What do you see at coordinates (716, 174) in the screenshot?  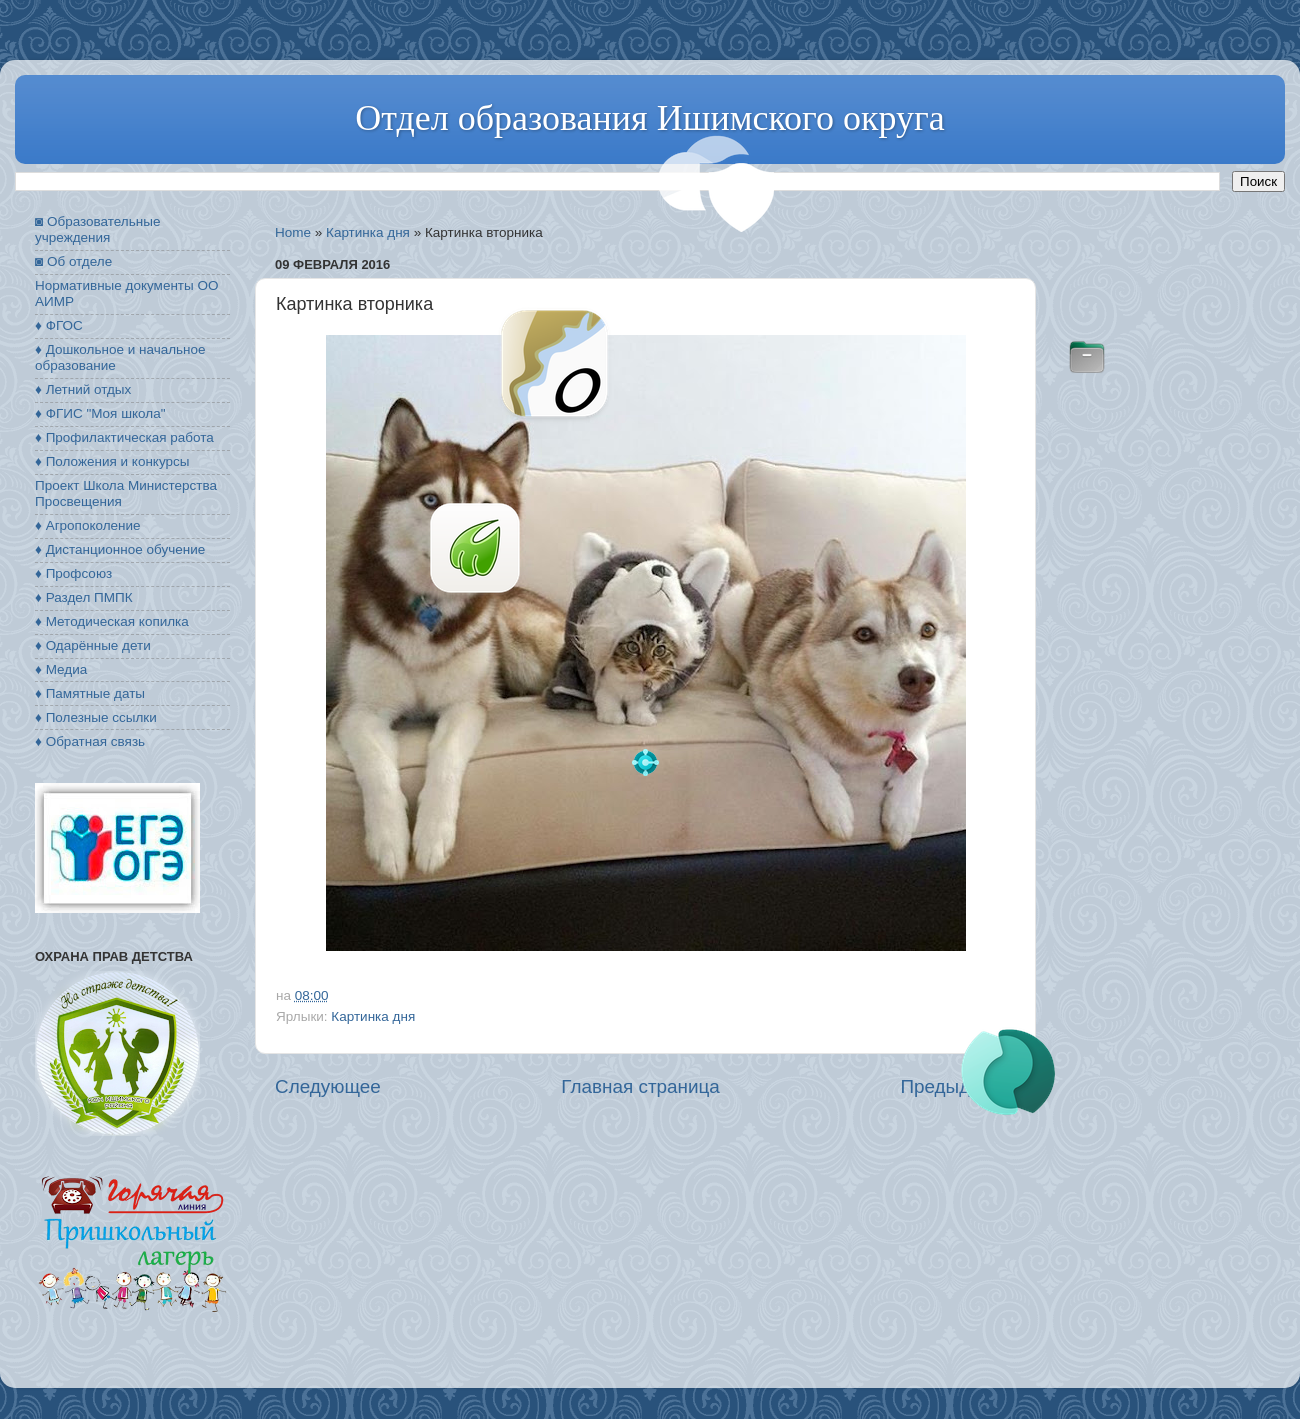 I see `file is syncing to OneDrive cloud storage` at bounding box center [716, 174].